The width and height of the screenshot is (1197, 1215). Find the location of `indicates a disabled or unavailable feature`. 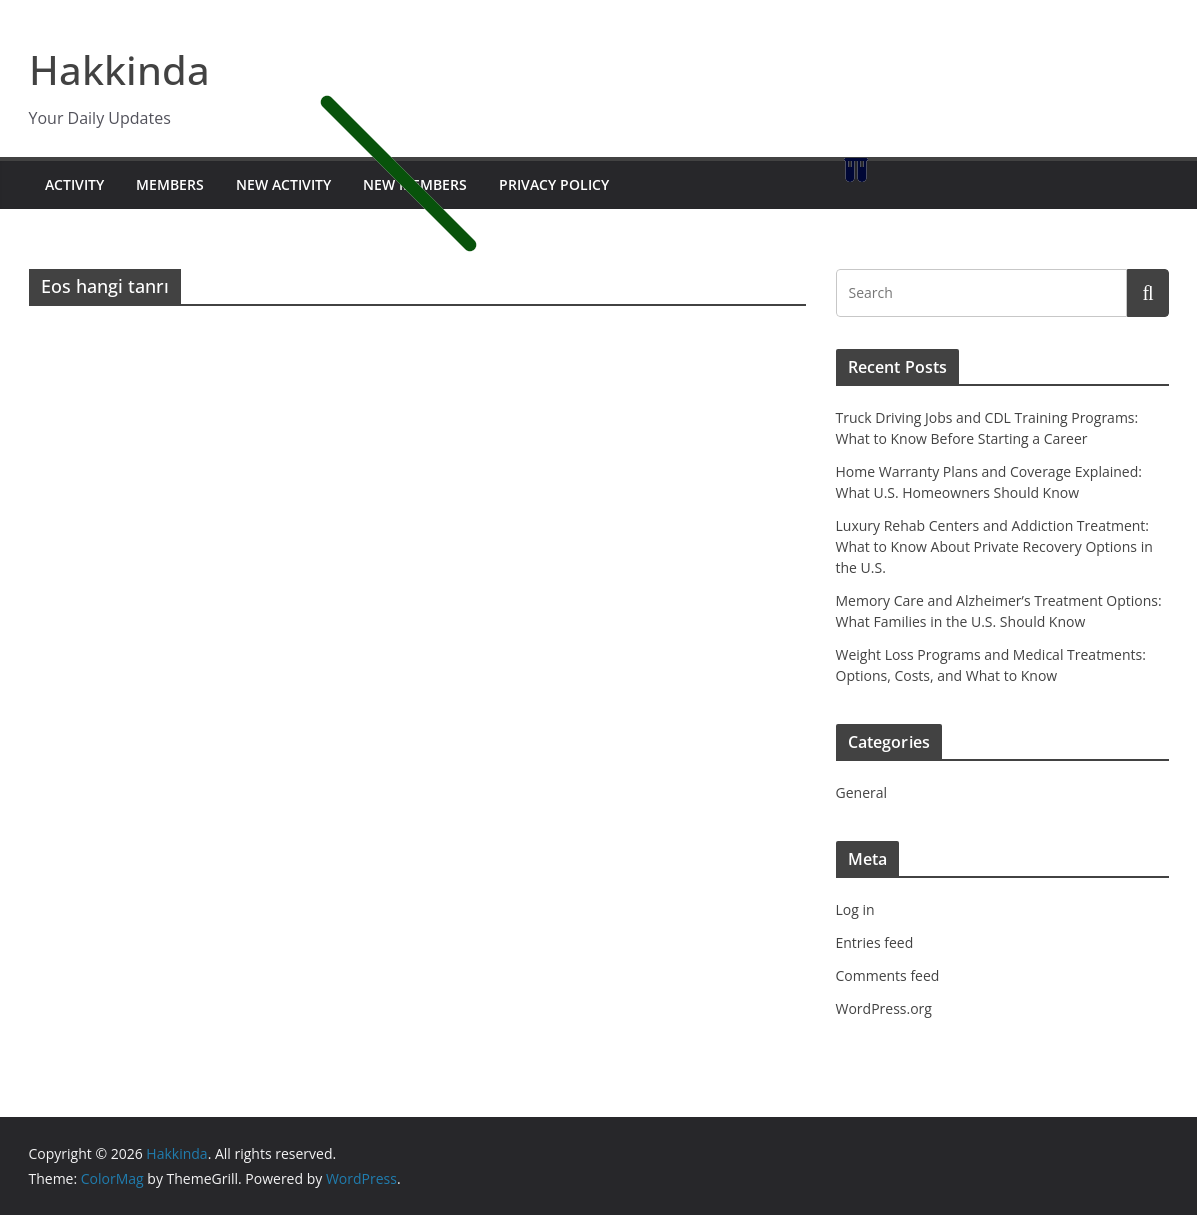

indicates a disabled or unavailable feature is located at coordinates (398, 173).